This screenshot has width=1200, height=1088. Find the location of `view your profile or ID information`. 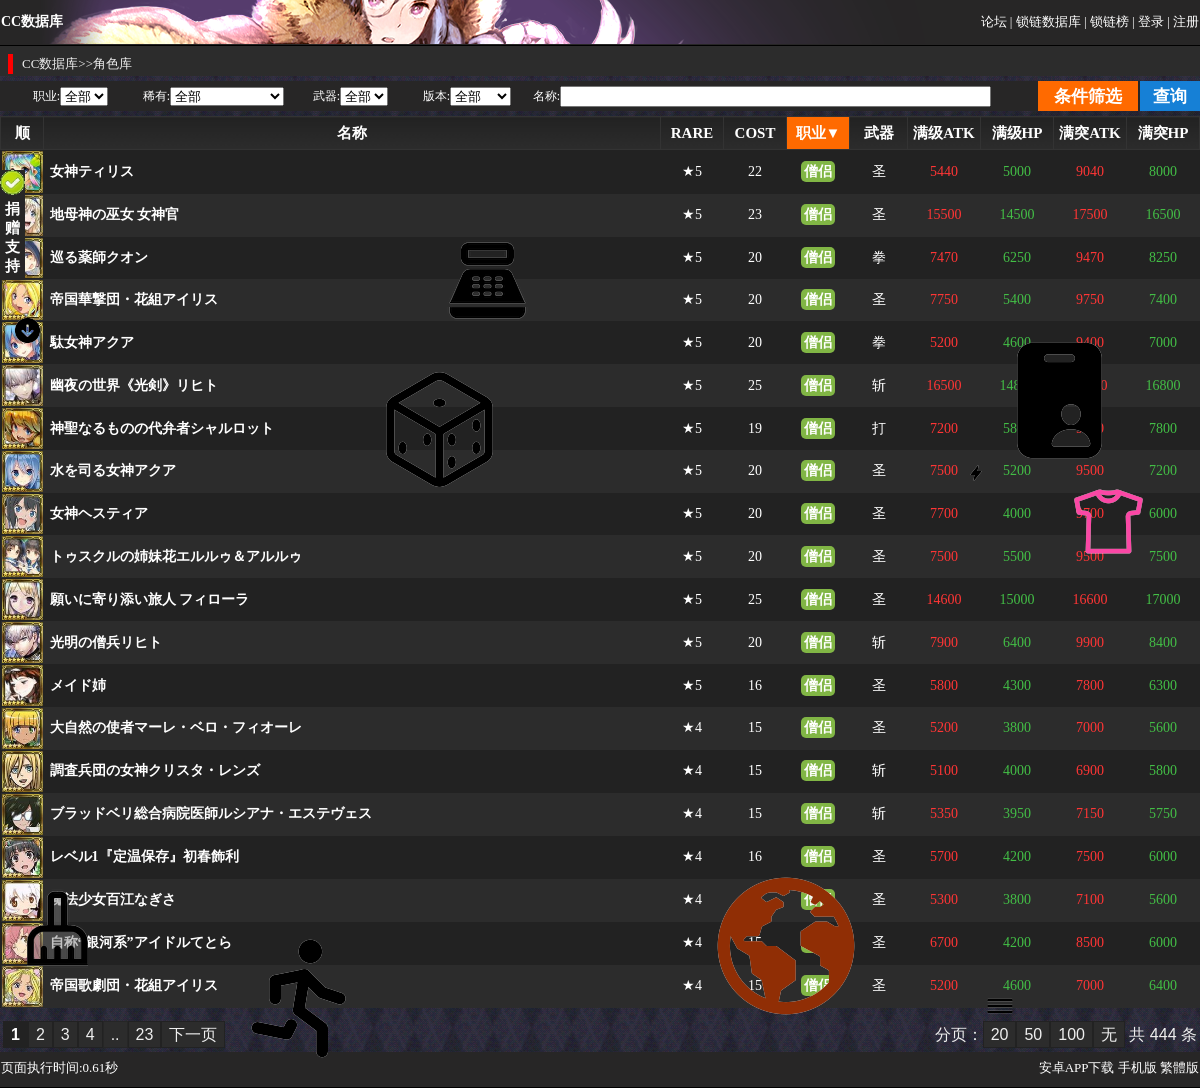

view your profile or ID information is located at coordinates (1059, 400).